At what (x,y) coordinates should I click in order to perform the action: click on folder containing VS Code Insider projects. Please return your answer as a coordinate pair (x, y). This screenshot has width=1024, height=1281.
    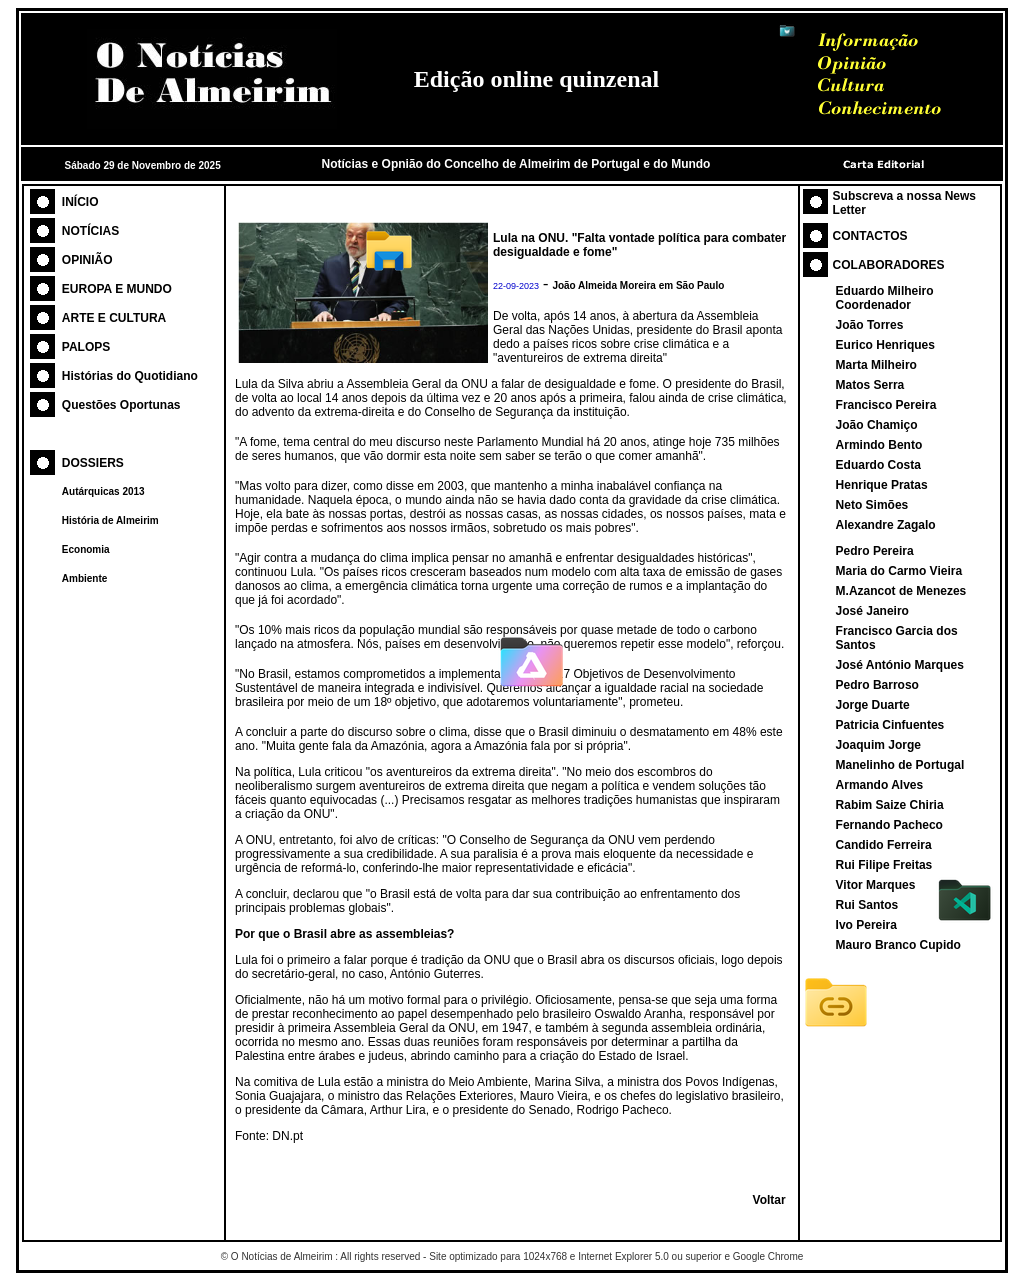
    Looking at the image, I should click on (964, 901).